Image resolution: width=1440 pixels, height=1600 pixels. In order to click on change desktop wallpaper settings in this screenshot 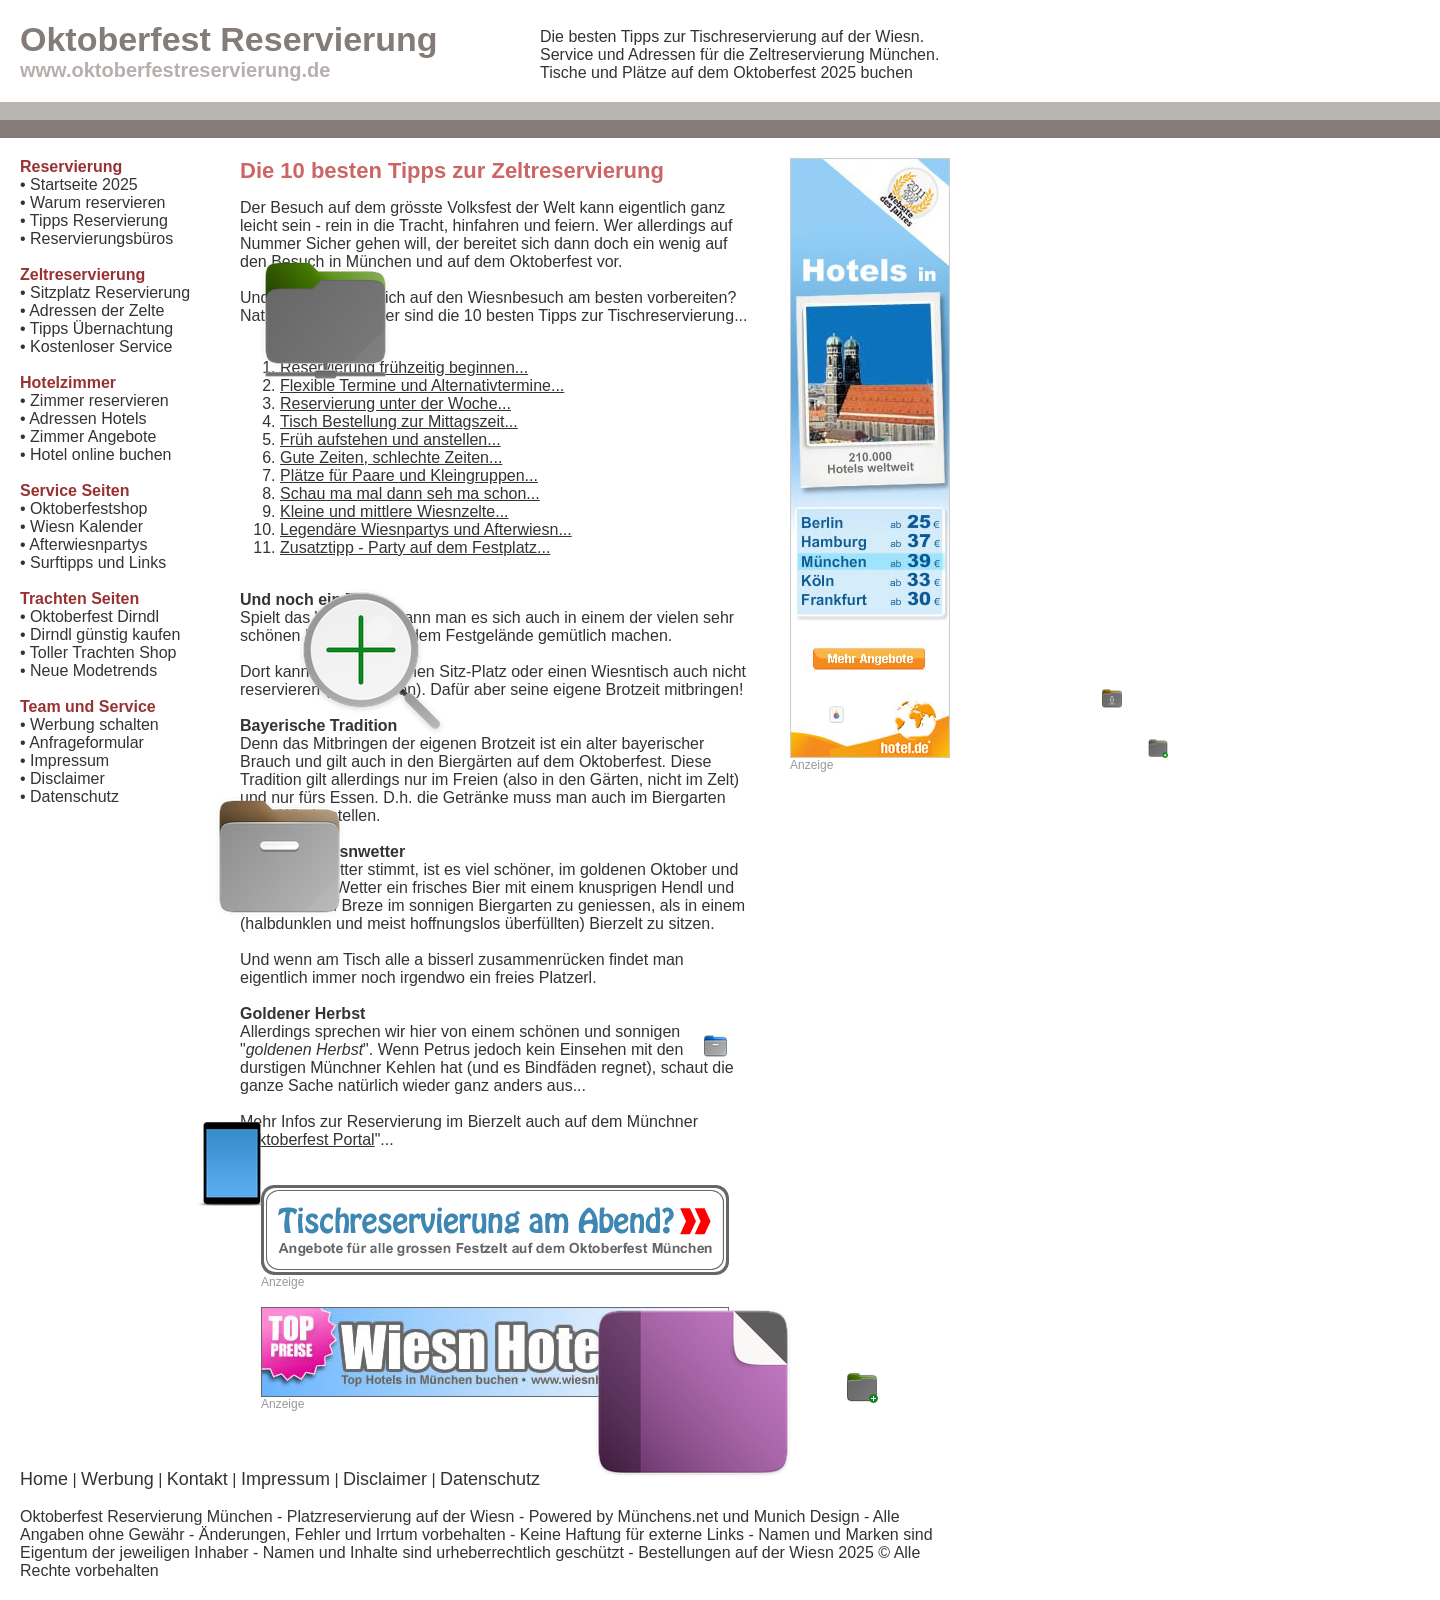, I will do `click(693, 1385)`.